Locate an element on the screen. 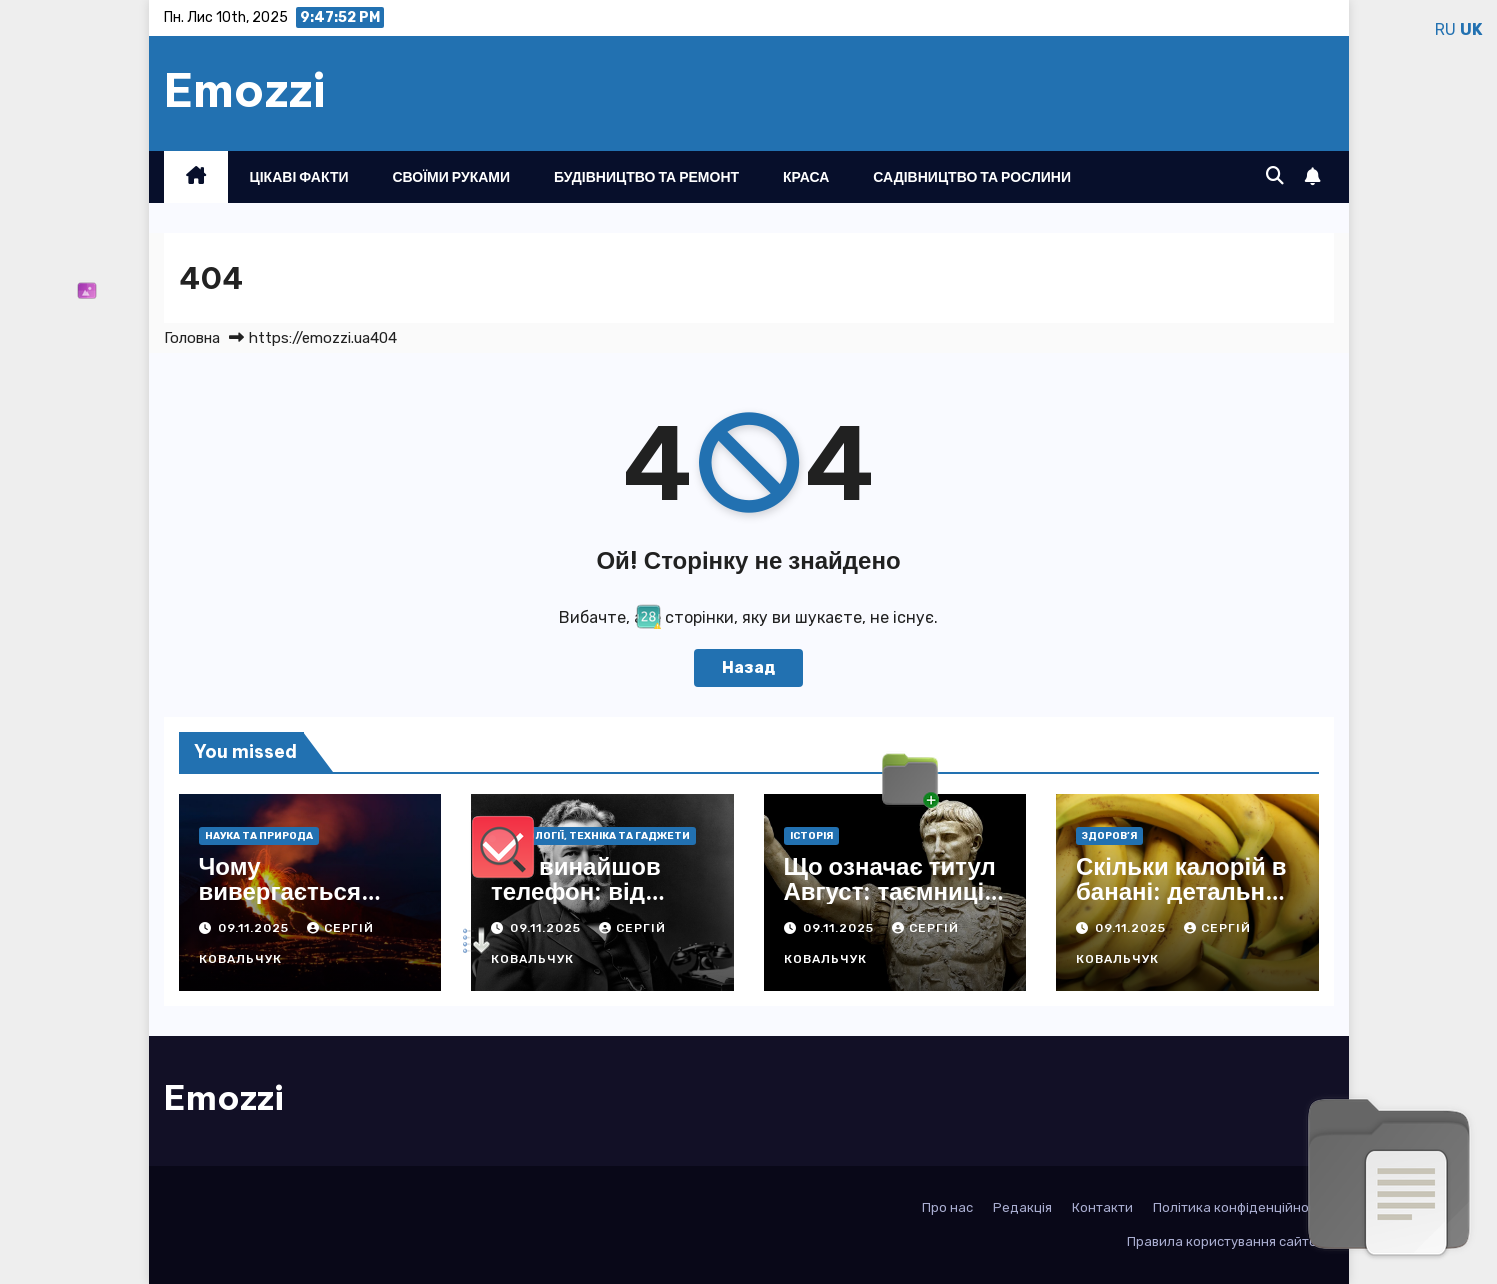 This screenshot has width=1497, height=1284. sort items in ascending order is located at coordinates (477, 941).